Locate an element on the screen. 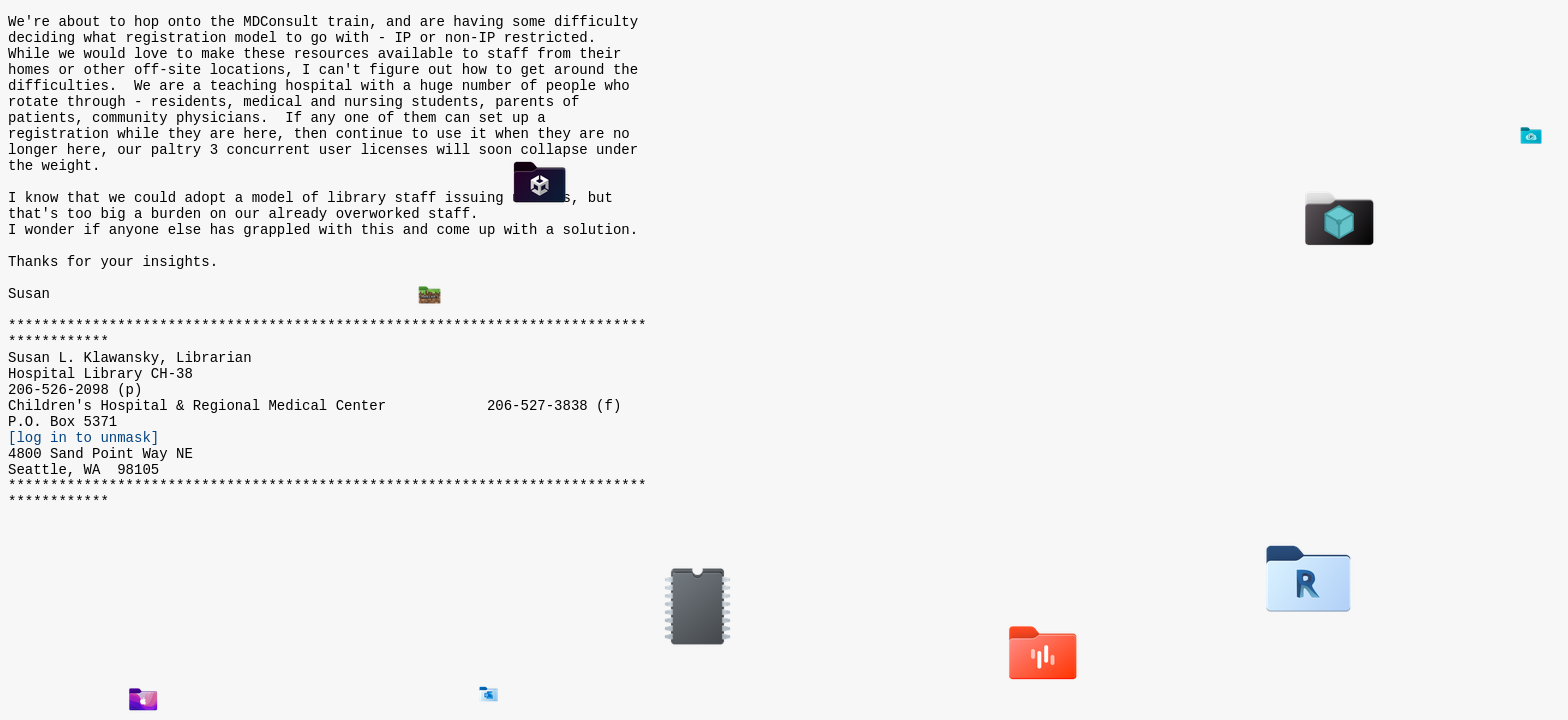  open mac os monterey system folder is located at coordinates (143, 700).